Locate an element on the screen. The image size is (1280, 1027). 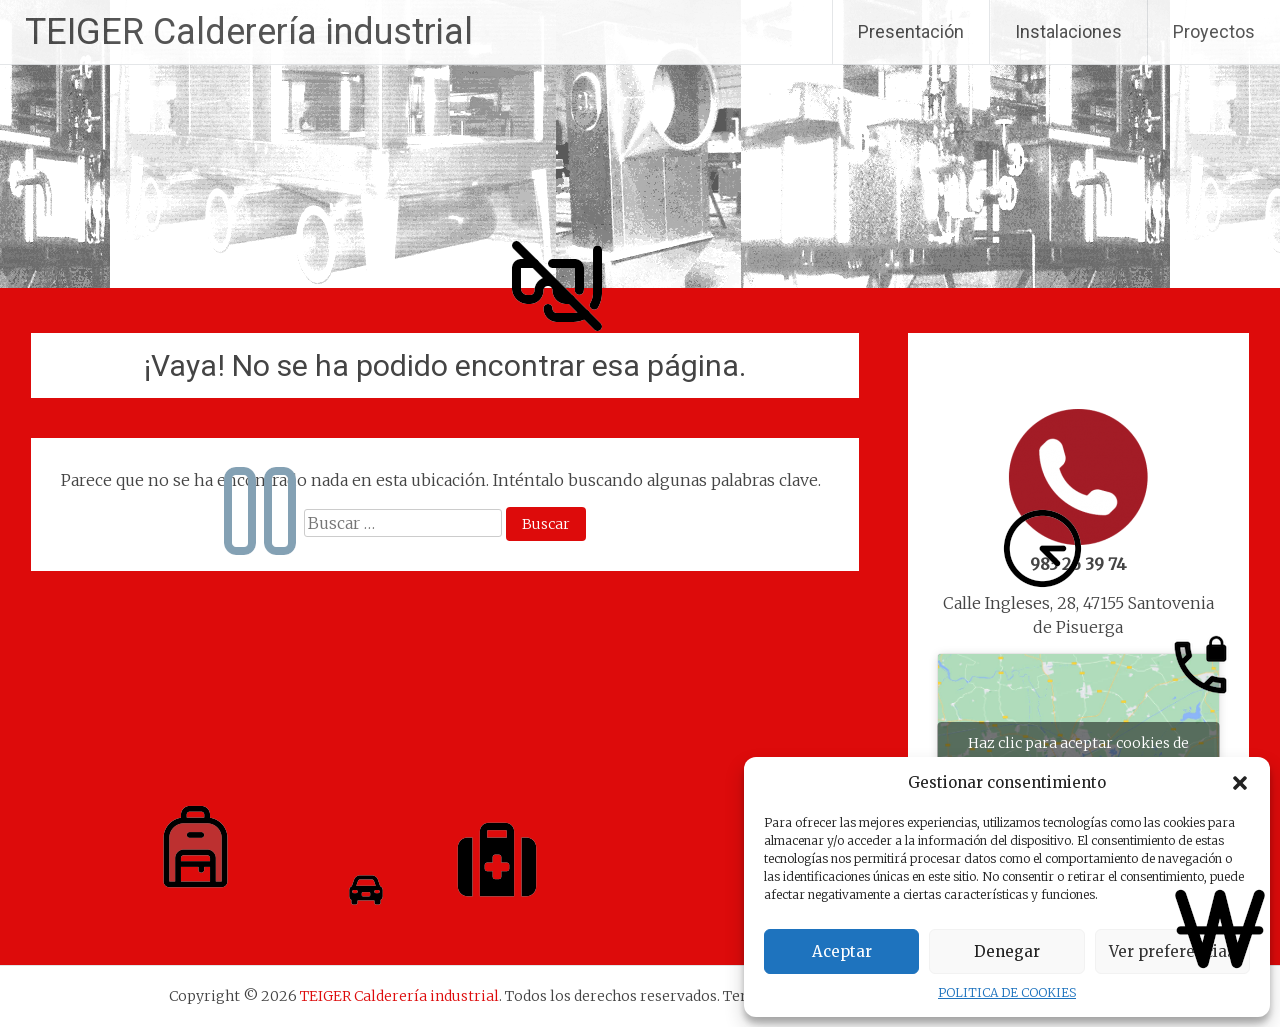
access your saved items or inventory is located at coordinates (195, 849).